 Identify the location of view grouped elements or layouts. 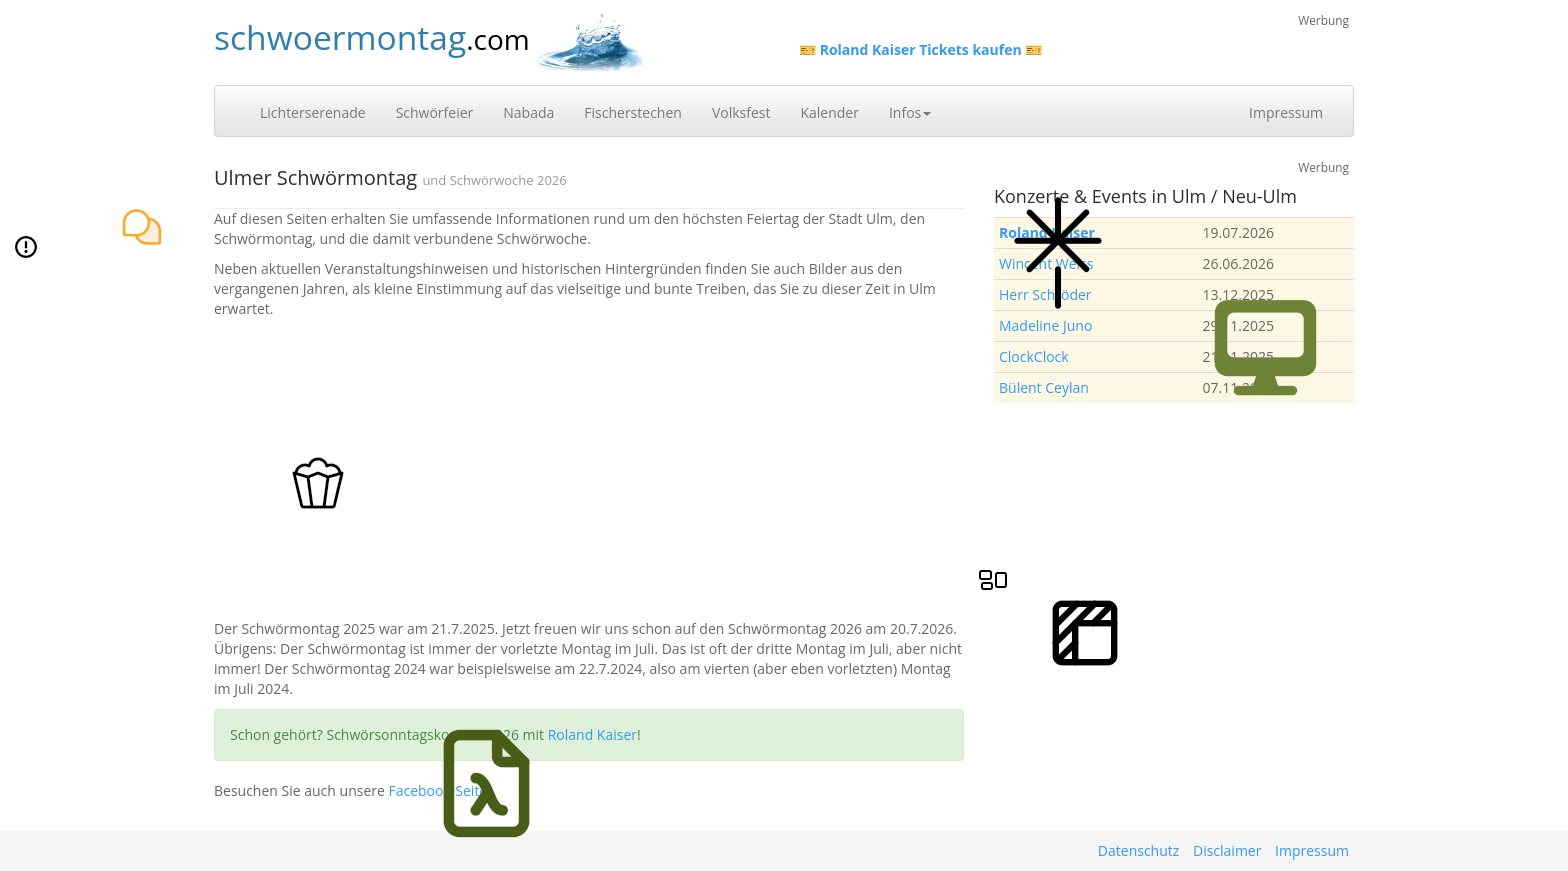
(993, 579).